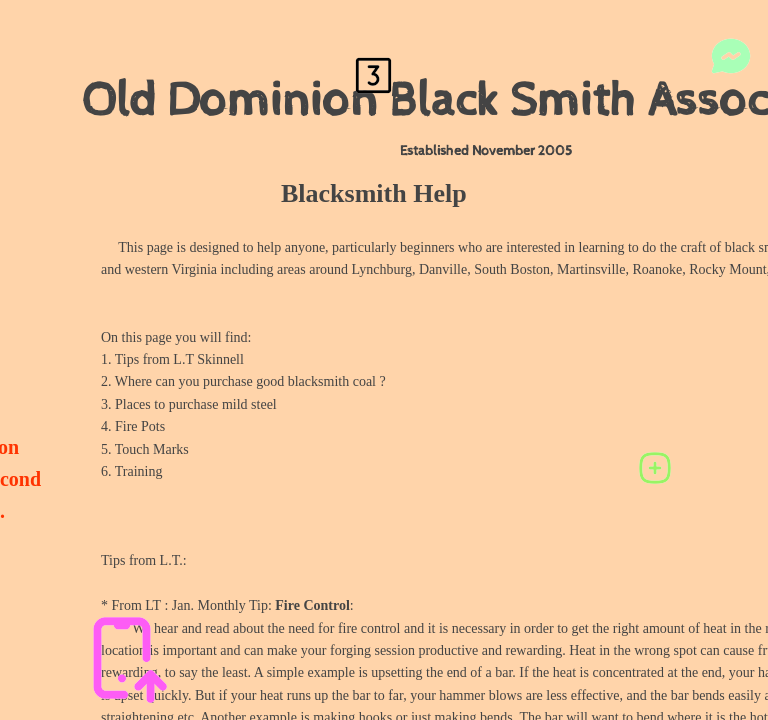 This screenshot has width=768, height=720. I want to click on upload from mobile device, so click(122, 658).